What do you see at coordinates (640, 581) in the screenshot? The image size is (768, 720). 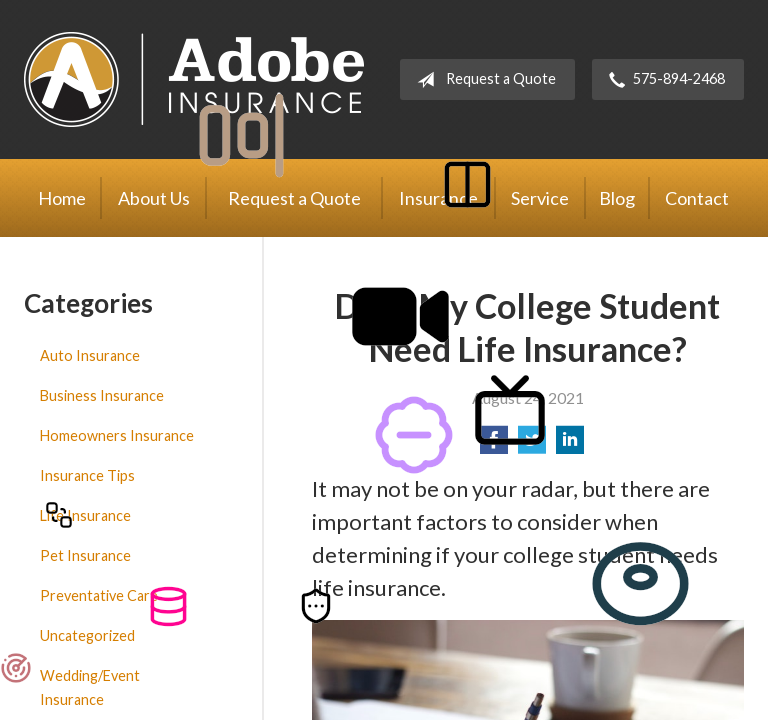 I see `select a 3D torus shape in modeling software` at bounding box center [640, 581].